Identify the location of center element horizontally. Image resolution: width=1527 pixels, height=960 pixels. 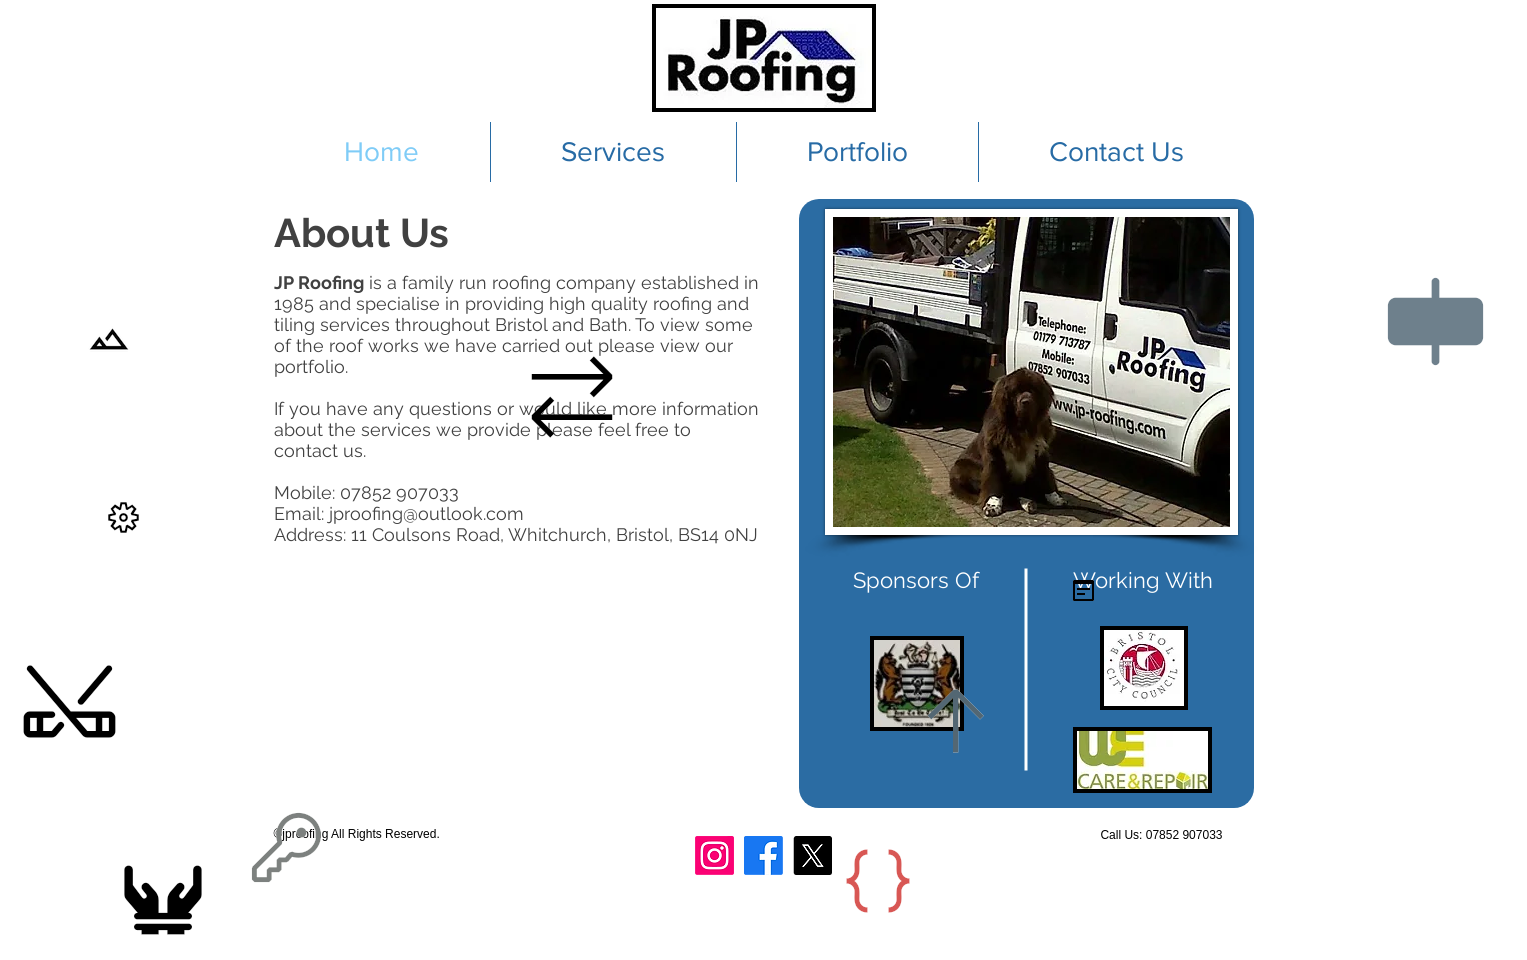
(1435, 321).